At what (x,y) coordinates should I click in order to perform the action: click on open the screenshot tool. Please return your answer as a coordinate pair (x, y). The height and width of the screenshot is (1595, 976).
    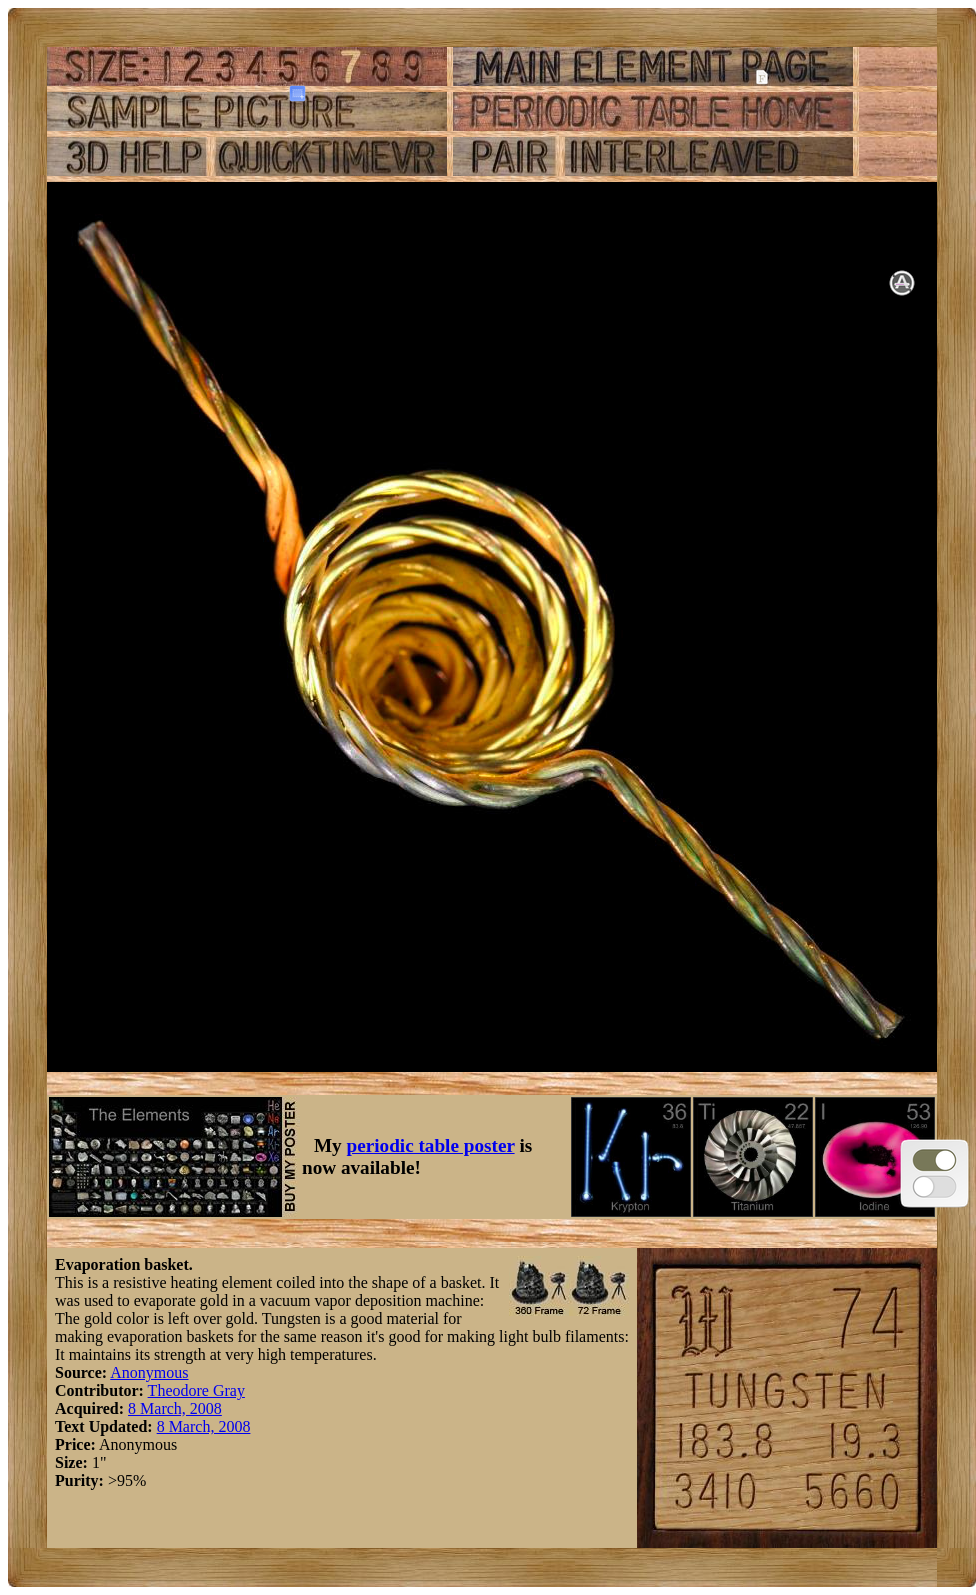
    Looking at the image, I should click on (297, 93).